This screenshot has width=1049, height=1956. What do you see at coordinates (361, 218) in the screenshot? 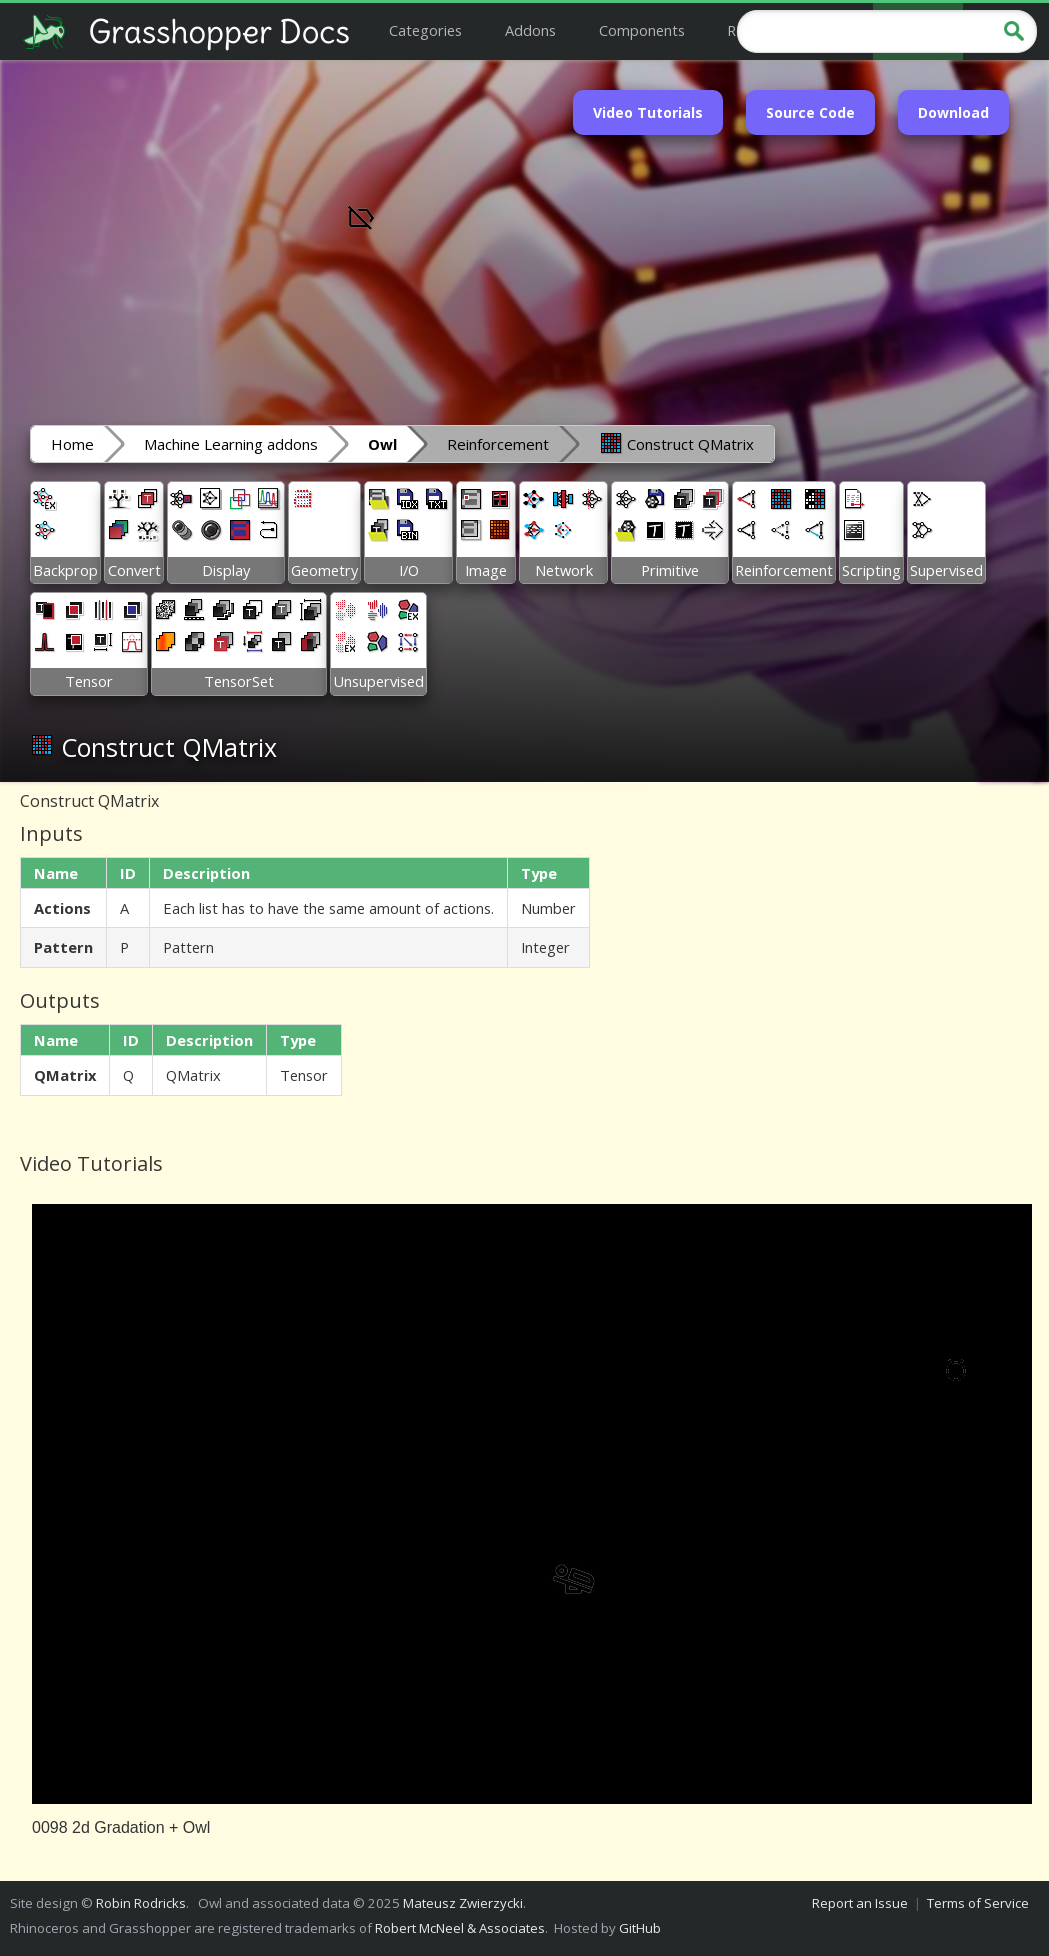
I see `remove a label or tag from an item` at bounding box center [361, 218].